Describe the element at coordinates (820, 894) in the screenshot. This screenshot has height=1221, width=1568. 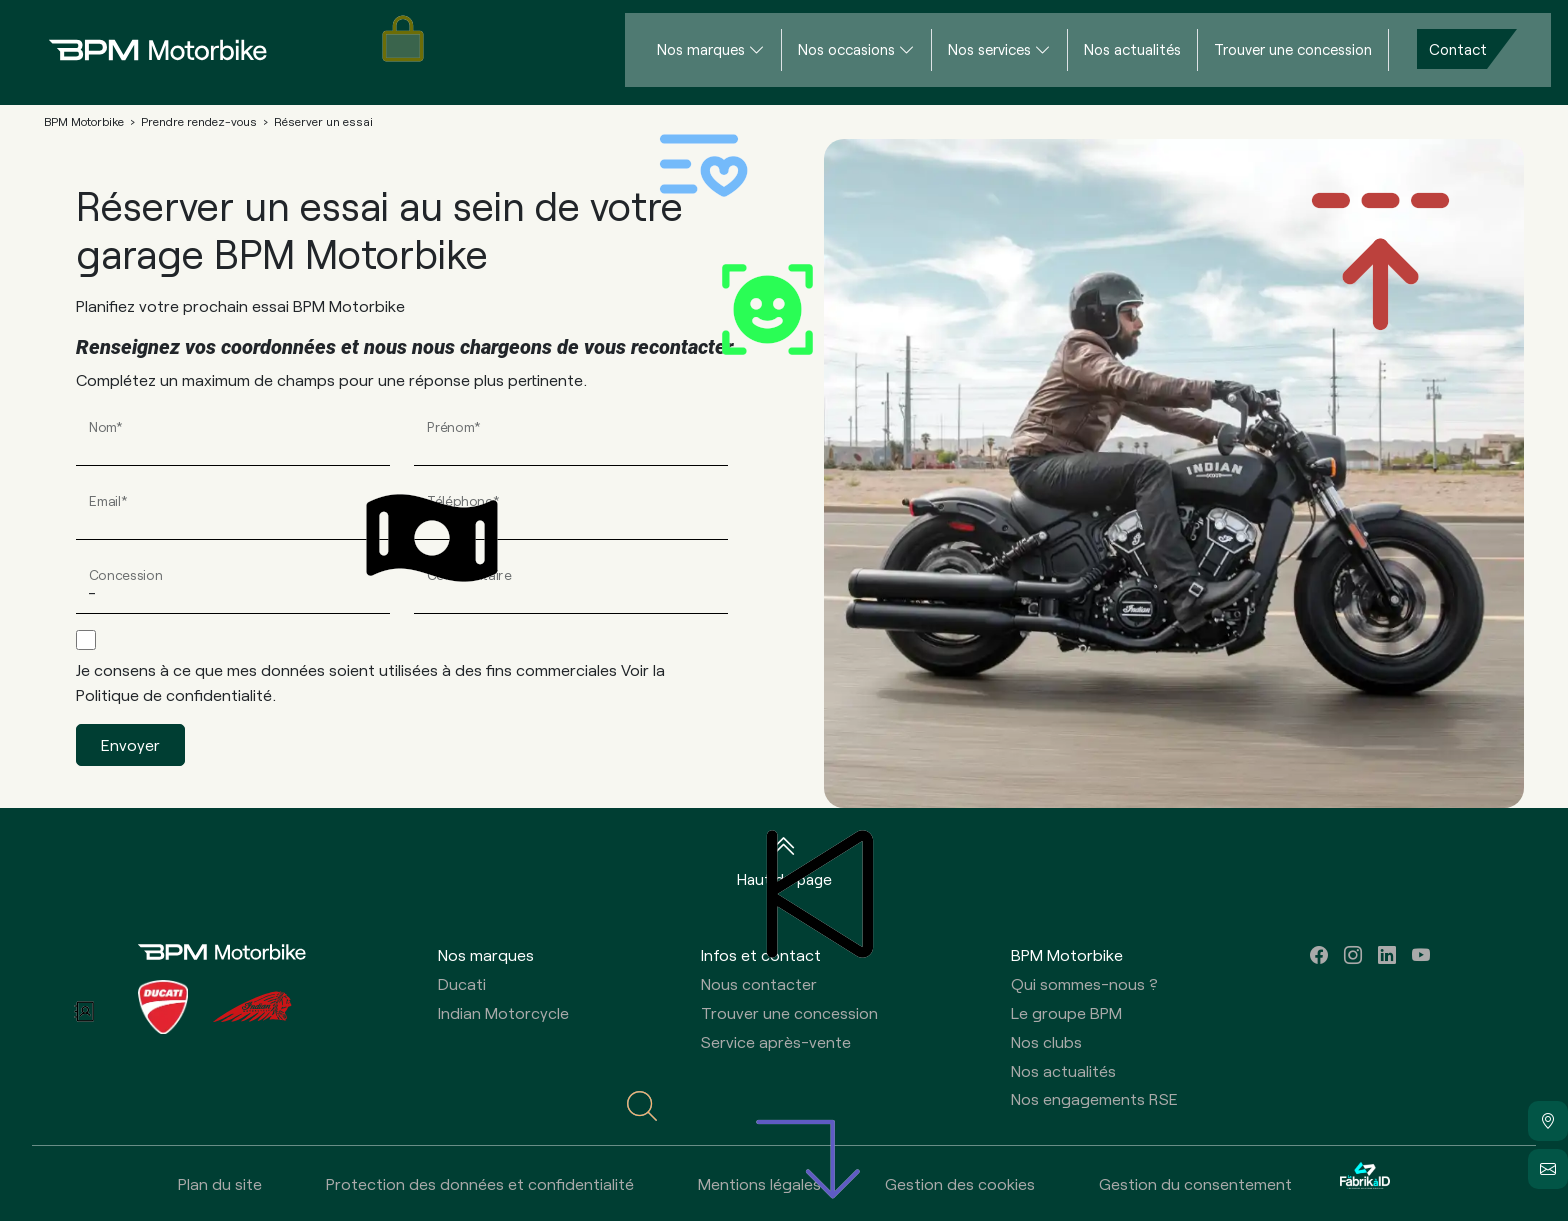
I see `skip to previous track` at that location.